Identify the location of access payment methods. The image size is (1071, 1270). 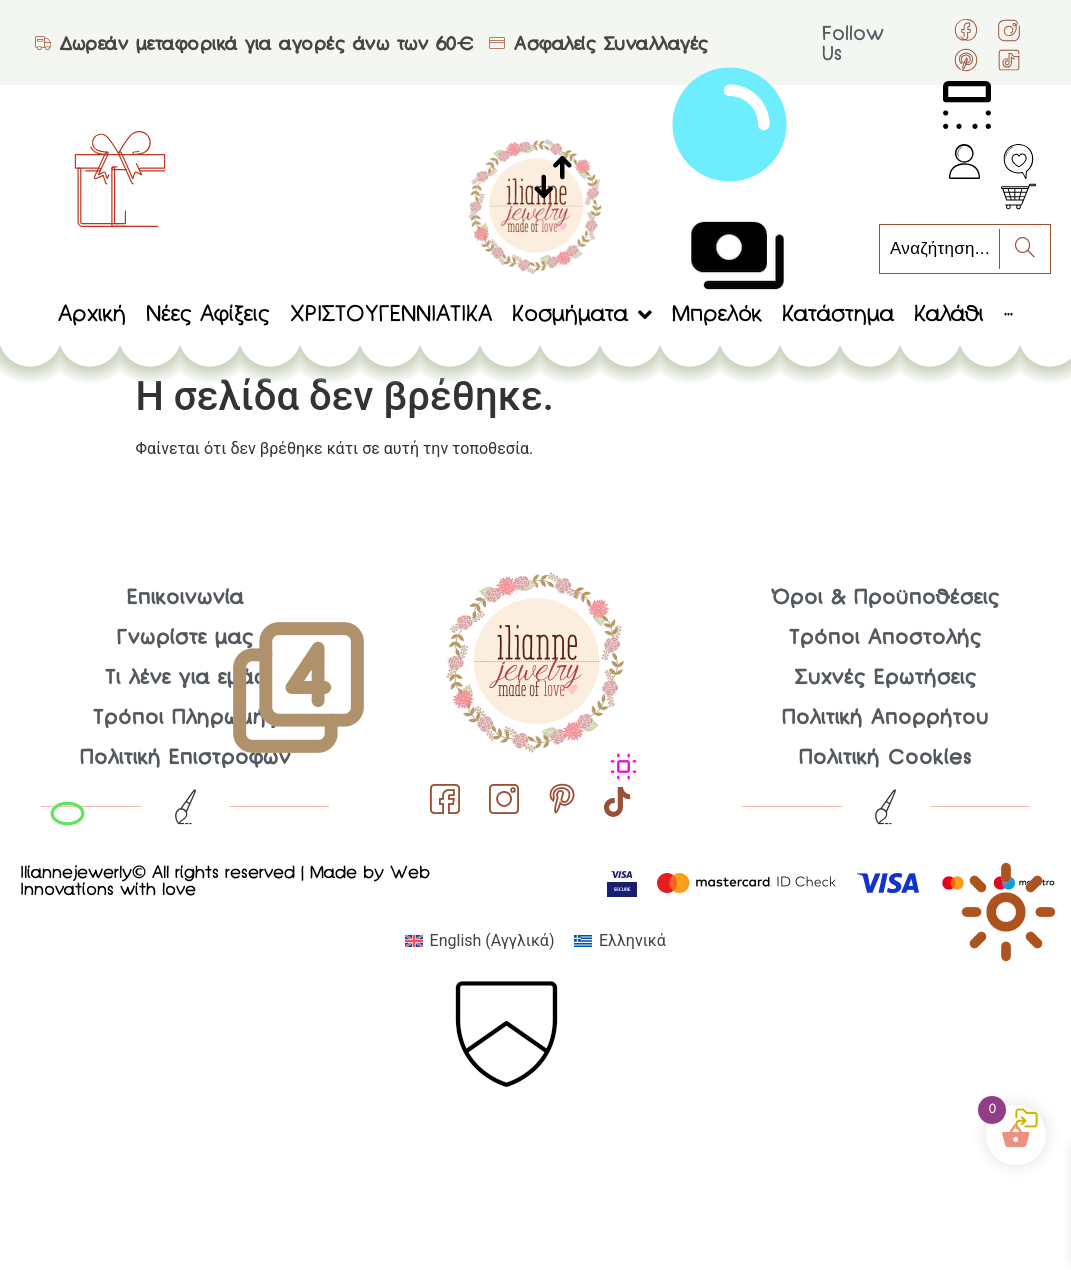
(737, 255).